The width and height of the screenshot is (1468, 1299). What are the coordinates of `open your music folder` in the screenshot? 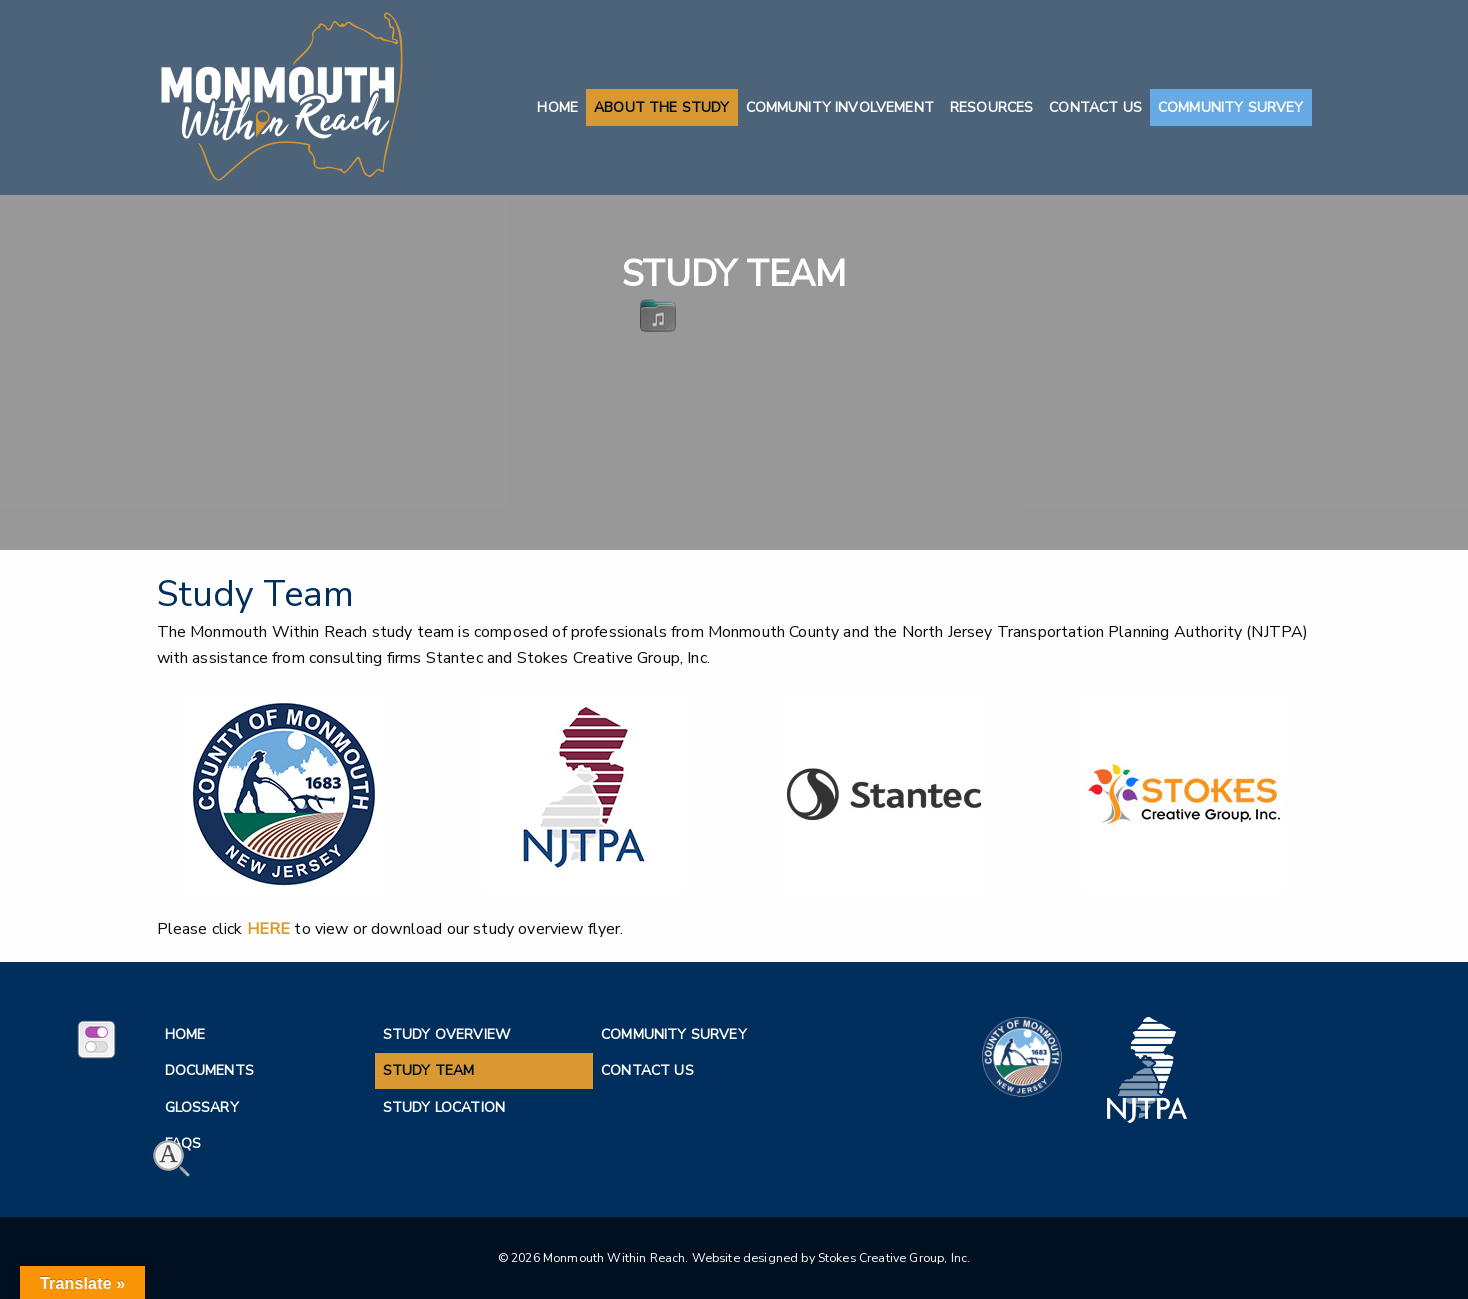 It's located at (658, 315).